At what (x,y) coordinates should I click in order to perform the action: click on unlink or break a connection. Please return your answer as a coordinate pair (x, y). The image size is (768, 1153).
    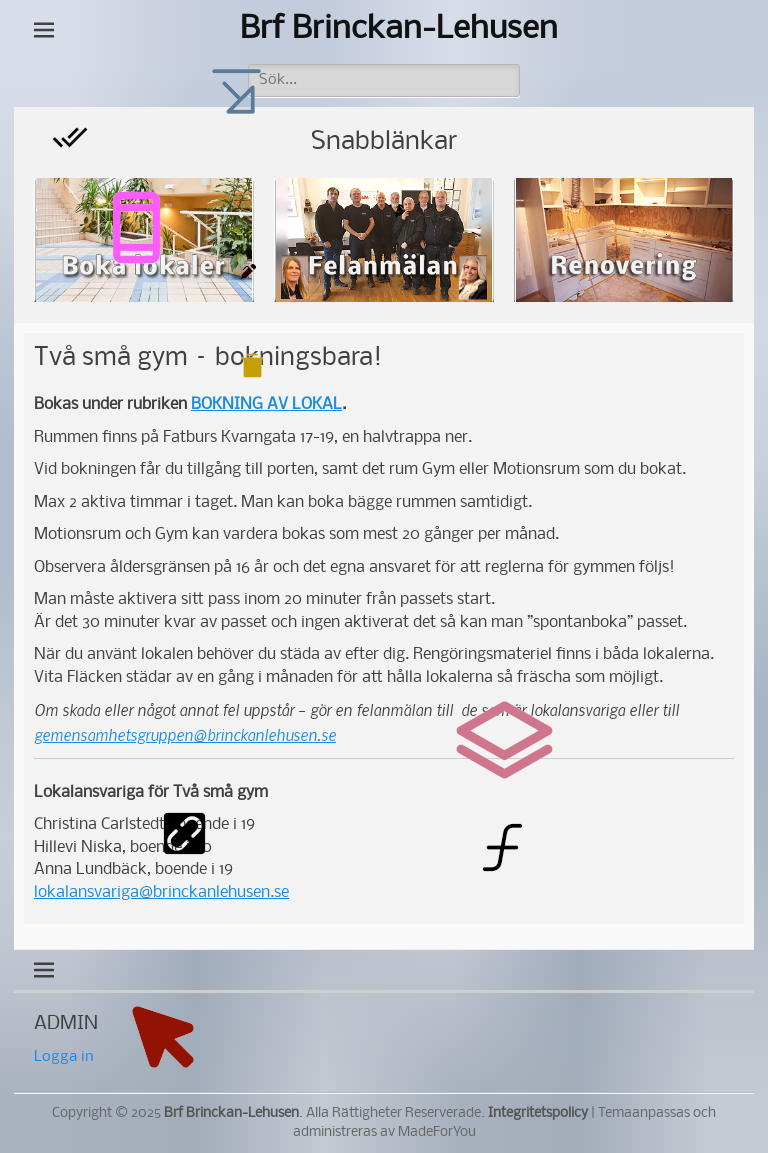
    Looking at the image, I should click on (184, 833).